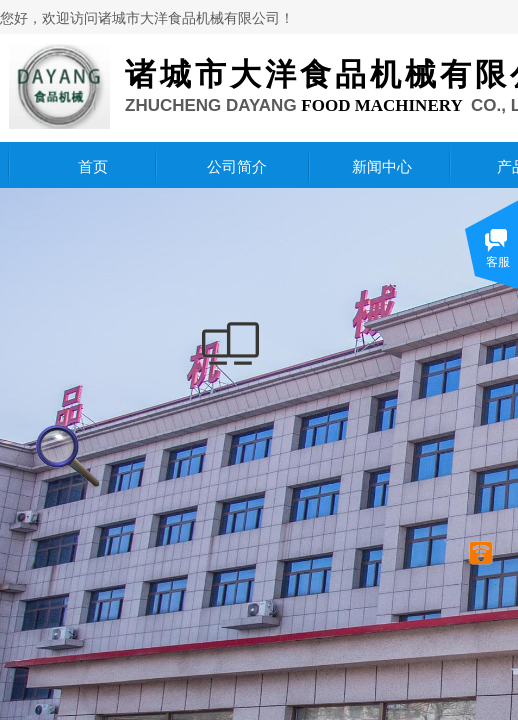 Image resolution: width=518 pixels, height=720 pixels. Describe the element at coordinates (481, 553) in the screenshot. I see `indicates hotspot or tethering is active` at that location.